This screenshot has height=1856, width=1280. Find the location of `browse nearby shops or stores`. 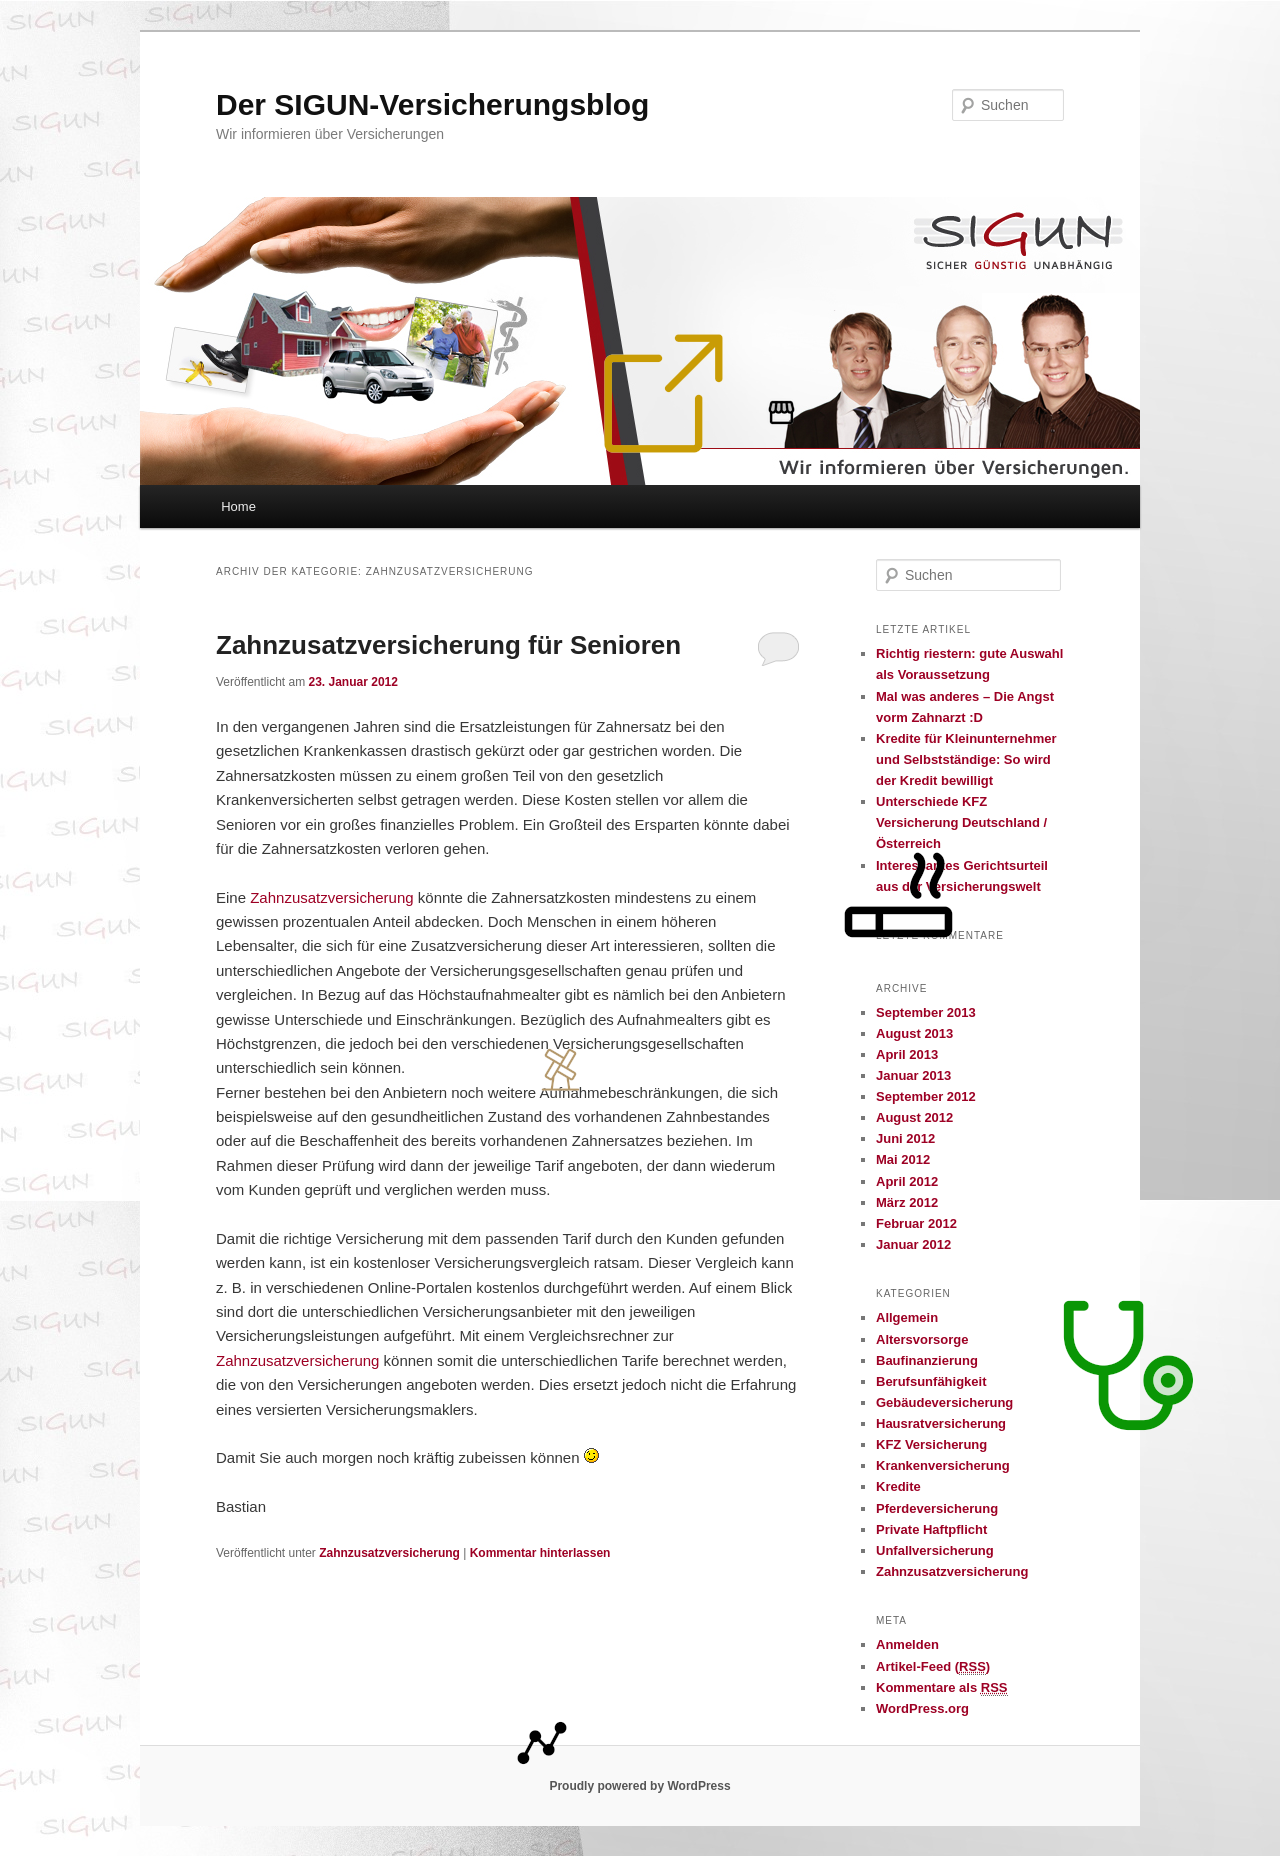

browse nearby shops or stores is located at coordinates (781, 412).